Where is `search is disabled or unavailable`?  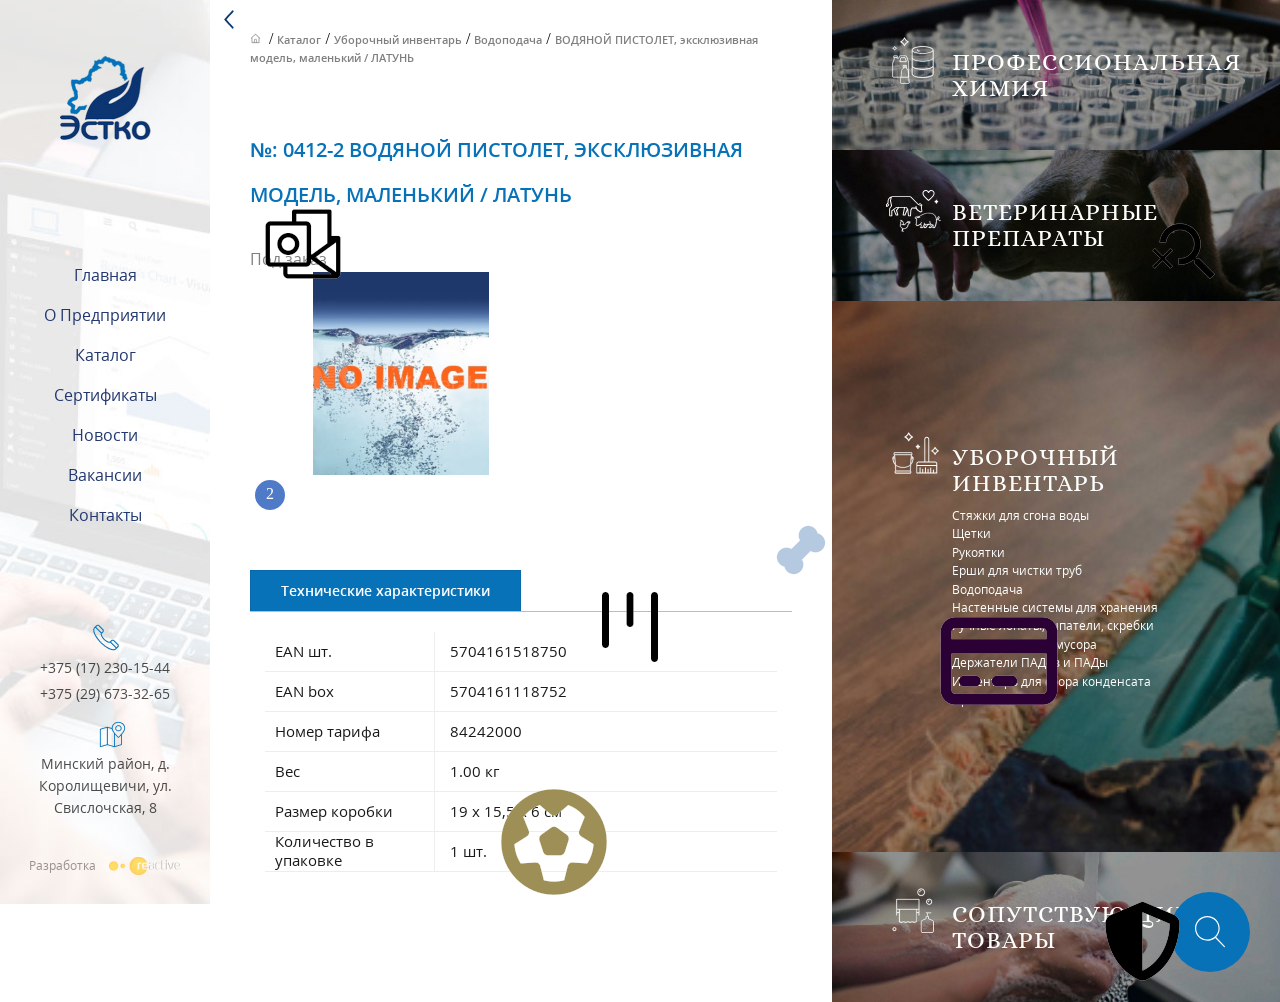
search is disabled or unavailable is located at coordinates (1188, 252).